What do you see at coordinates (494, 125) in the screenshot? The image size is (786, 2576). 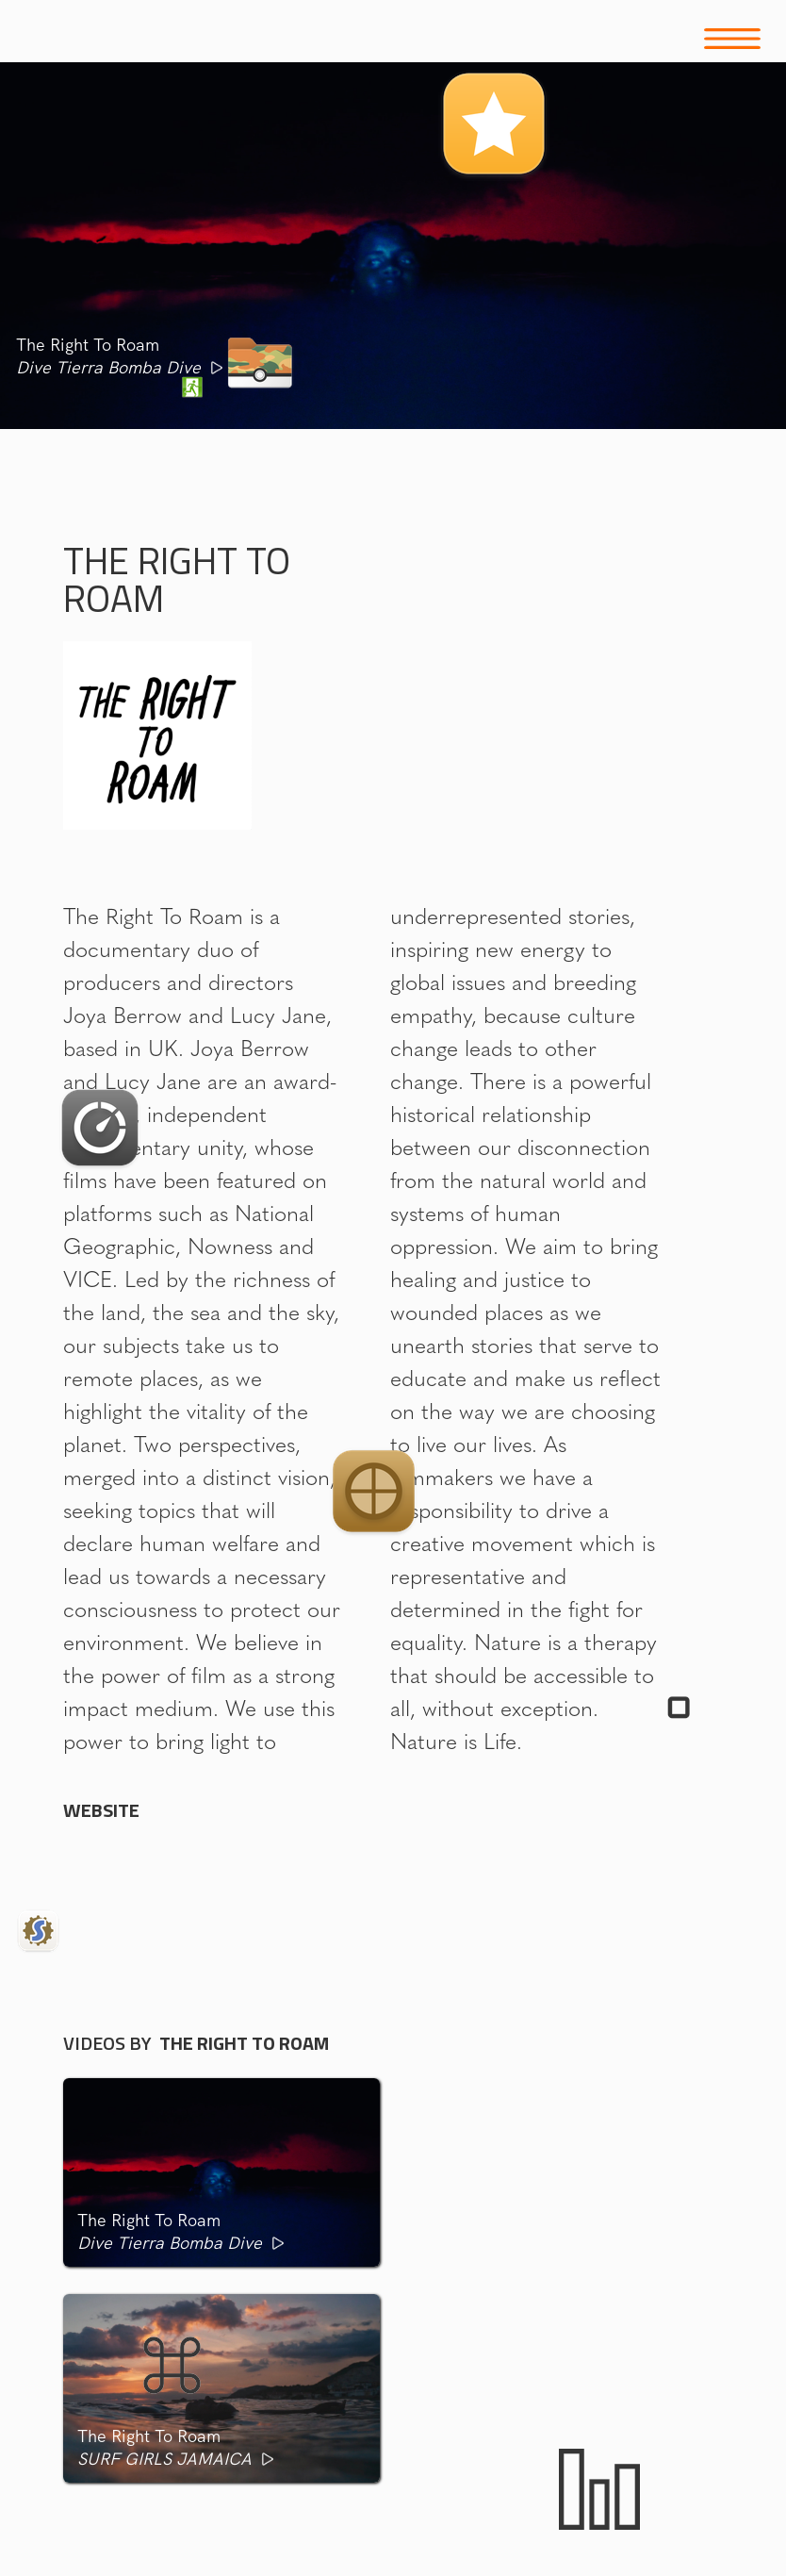 I see `view featured applications` at bounding box center [494, 125].